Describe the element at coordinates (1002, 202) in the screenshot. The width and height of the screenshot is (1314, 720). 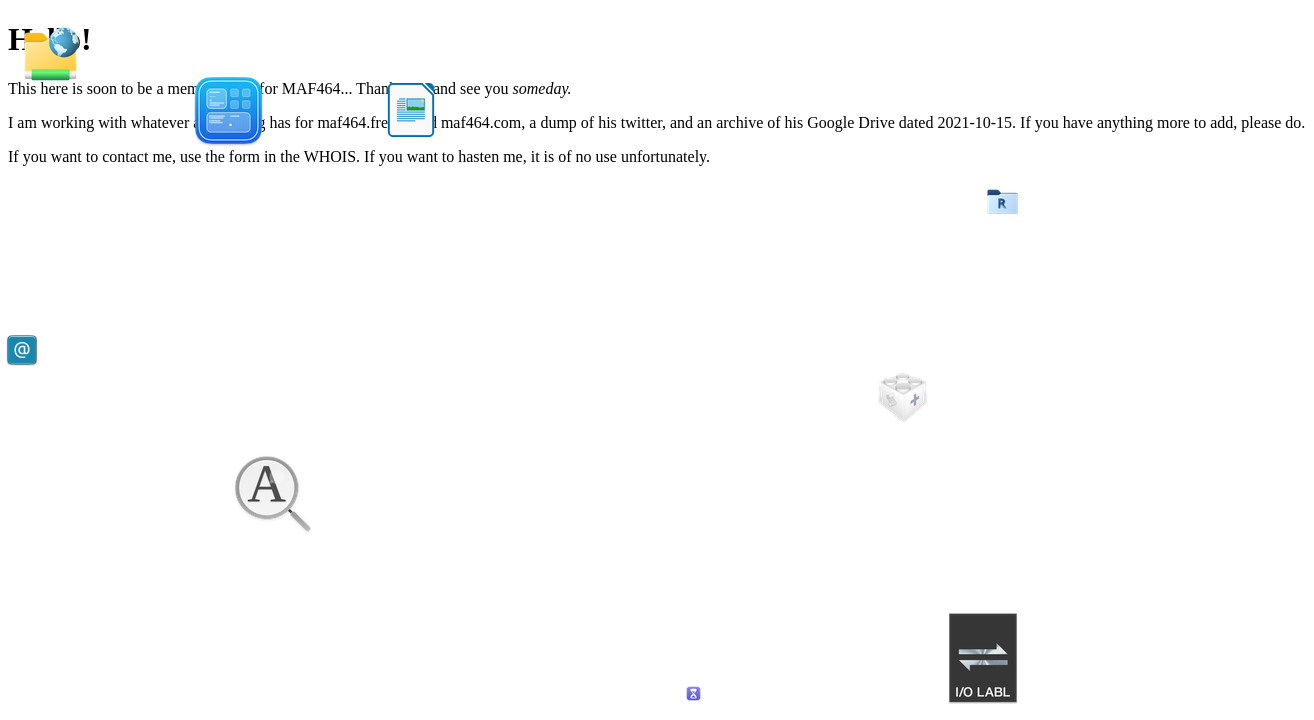
I see `folder containing Autodesk Revit project files` at that location.